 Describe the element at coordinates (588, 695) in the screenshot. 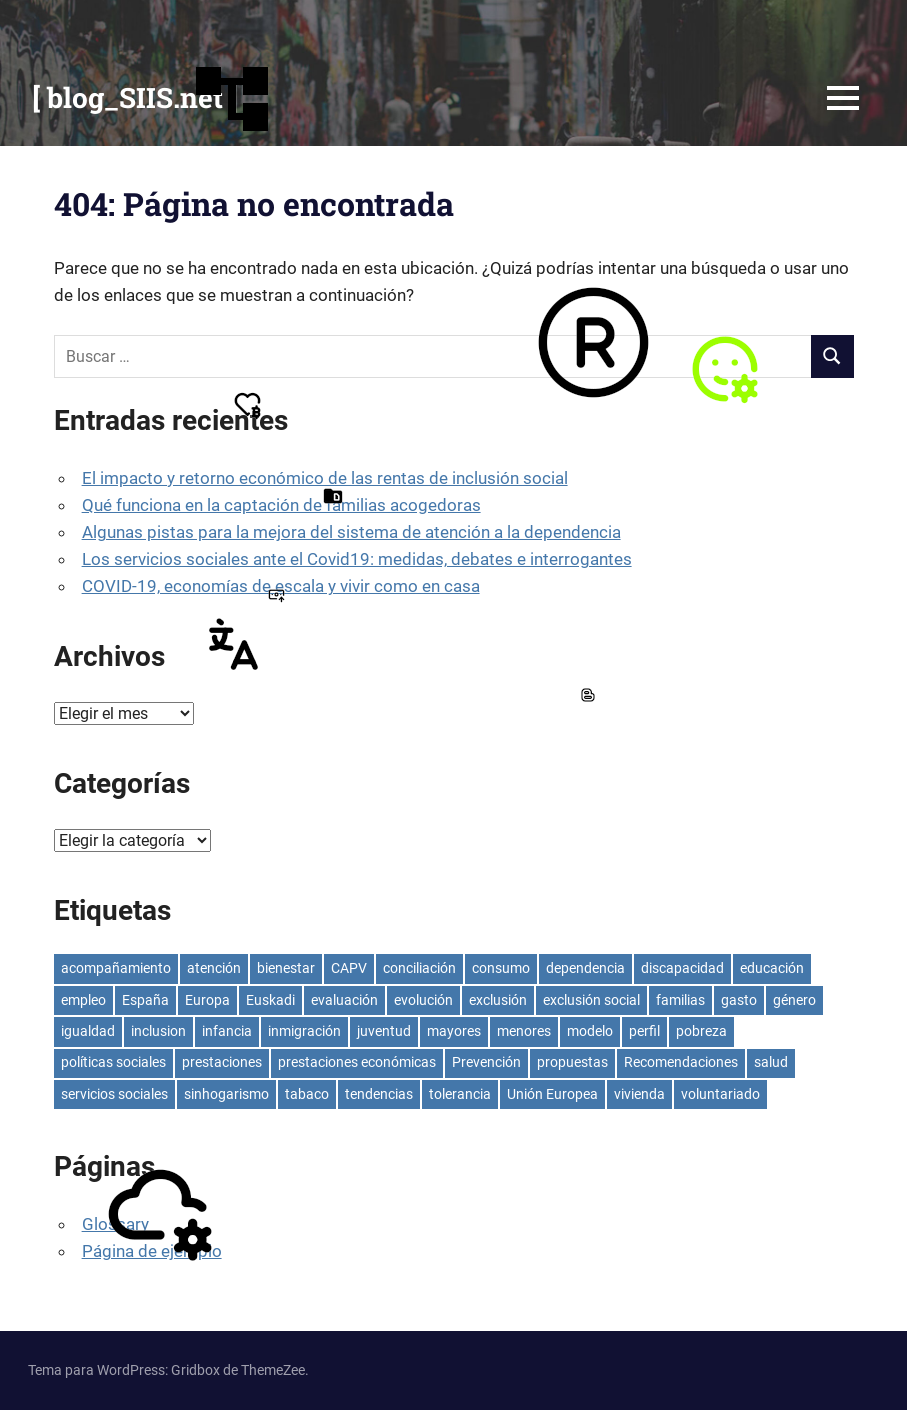

I see `open blogger app` at that location.